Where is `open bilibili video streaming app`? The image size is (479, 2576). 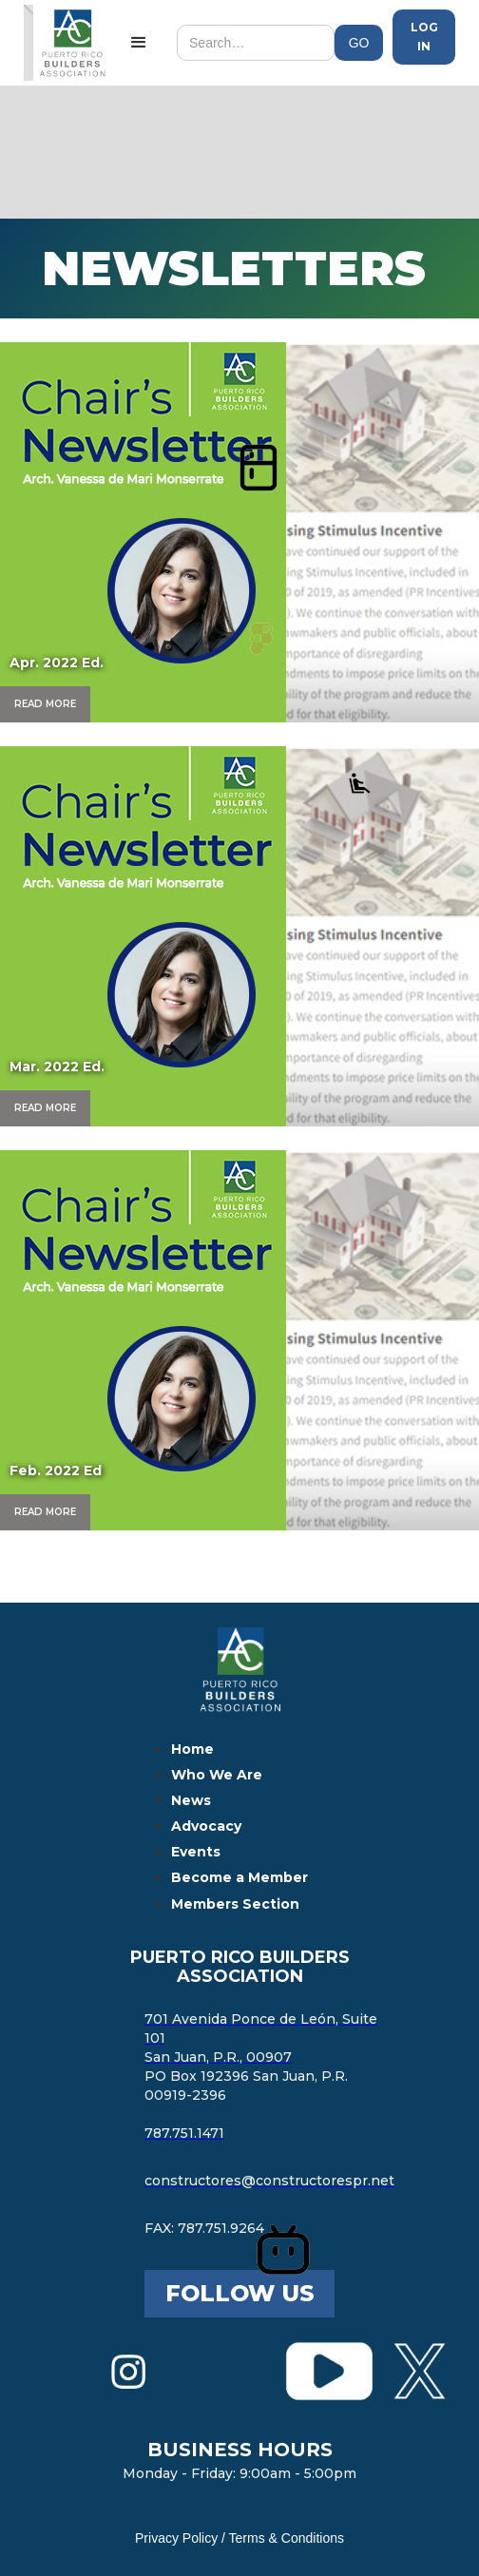 open bilibili video streaming app is located at coordinates (283, 2251).